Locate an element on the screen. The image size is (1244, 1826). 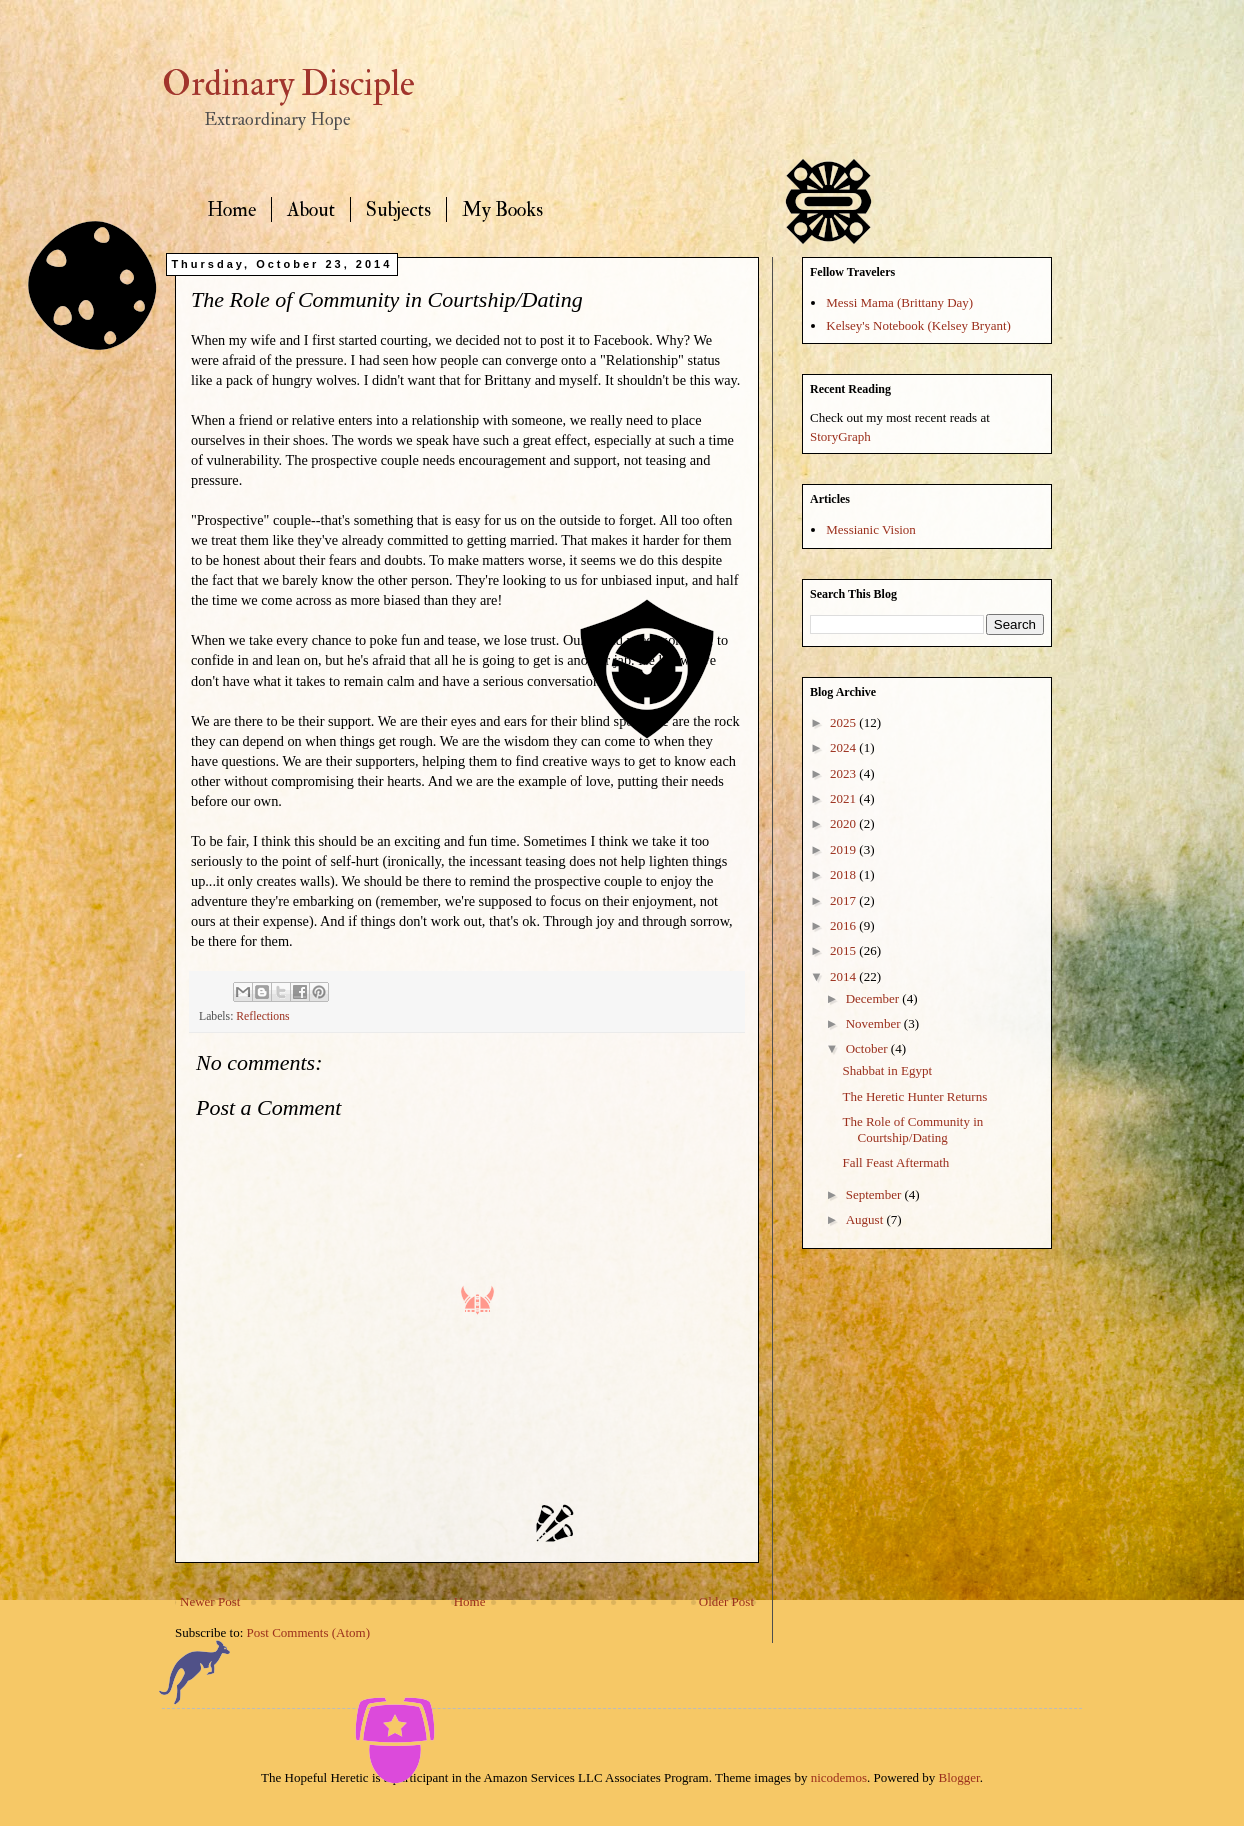
play sound effects or celebration audio is located at coordinates (555, 1523).